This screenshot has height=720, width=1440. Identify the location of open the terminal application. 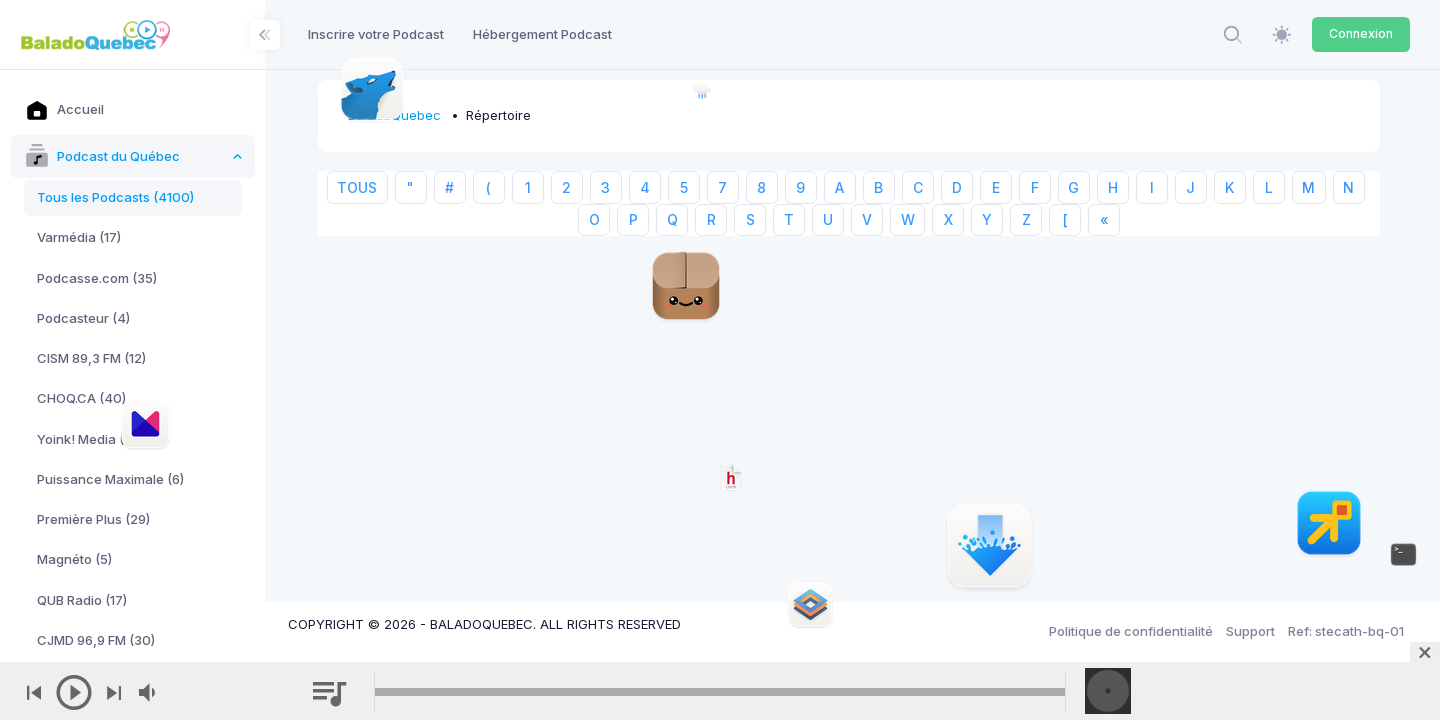
(1403, 554).